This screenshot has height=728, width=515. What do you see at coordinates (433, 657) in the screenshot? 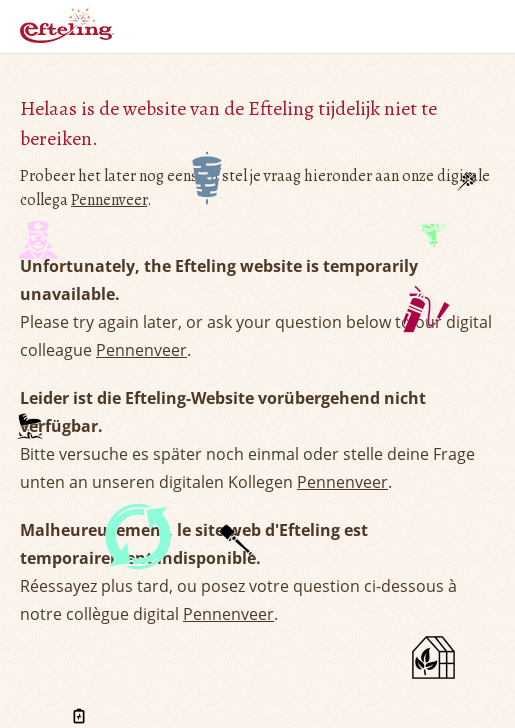
I see `access greenhouse or garden management` at bounding box center [433, 657].